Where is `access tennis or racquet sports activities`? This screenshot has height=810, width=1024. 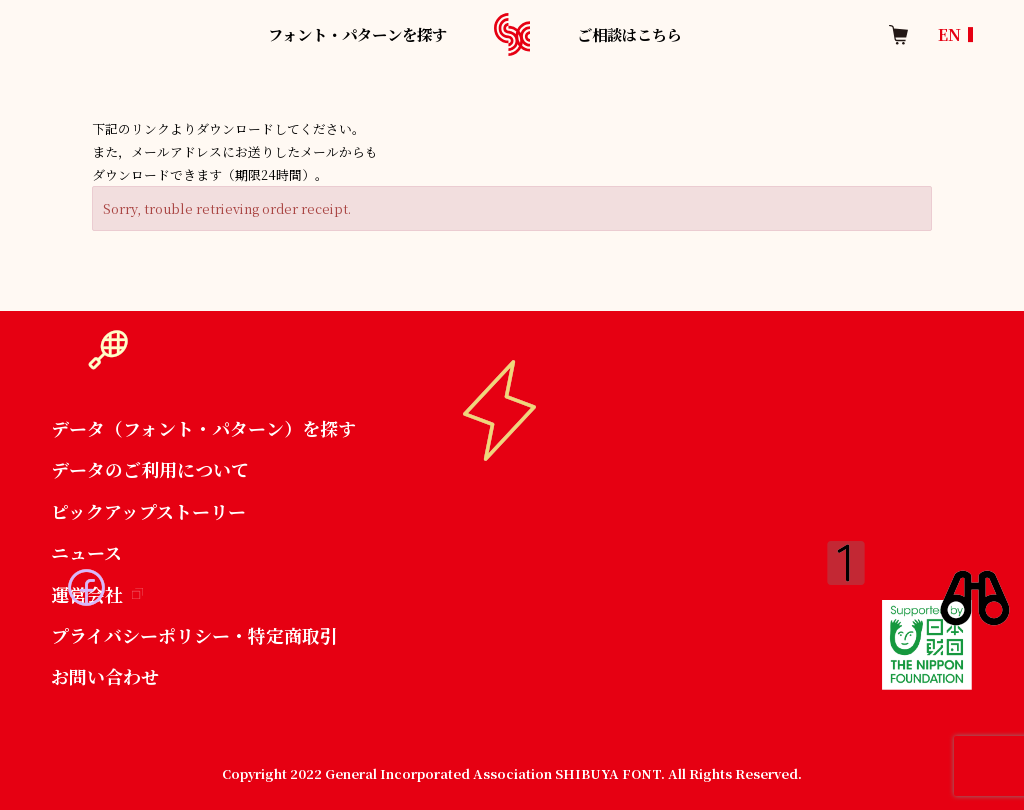 access tennis or racquet sports activities is located at coordinates (107, 350).